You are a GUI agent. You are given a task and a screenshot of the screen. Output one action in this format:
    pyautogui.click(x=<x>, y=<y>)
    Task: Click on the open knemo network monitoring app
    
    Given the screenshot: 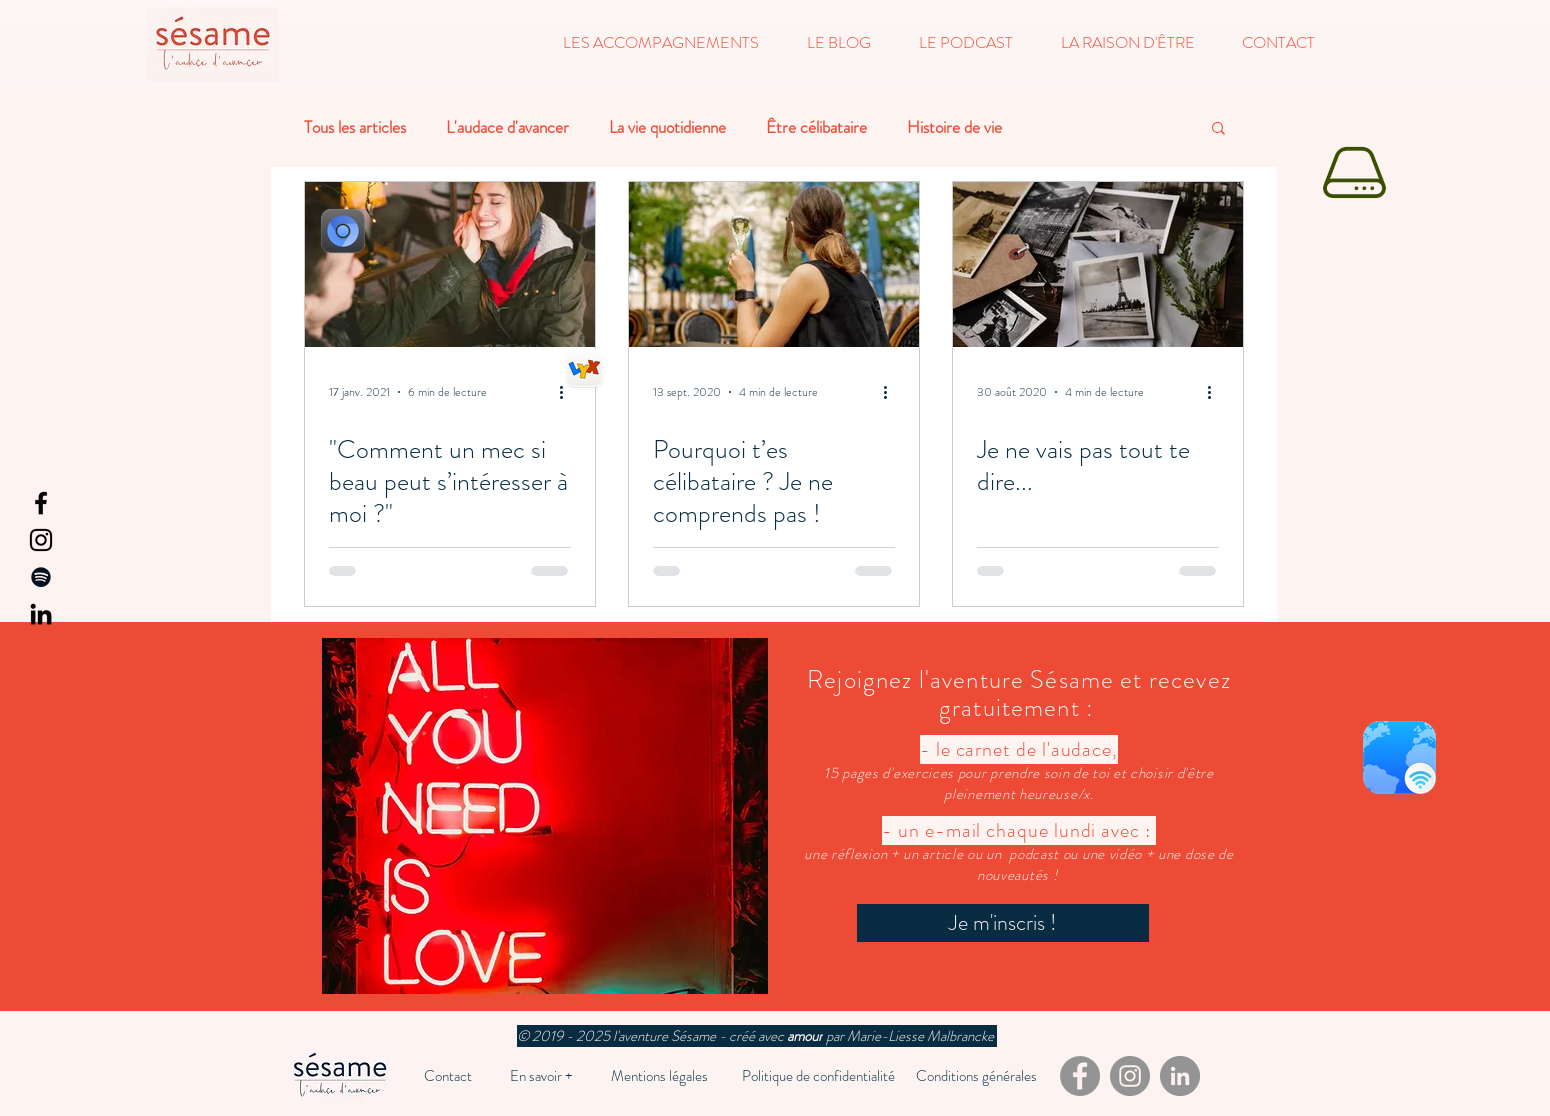 What is the action you would take?
    pyautogui.click(x=1399, y=757)
    